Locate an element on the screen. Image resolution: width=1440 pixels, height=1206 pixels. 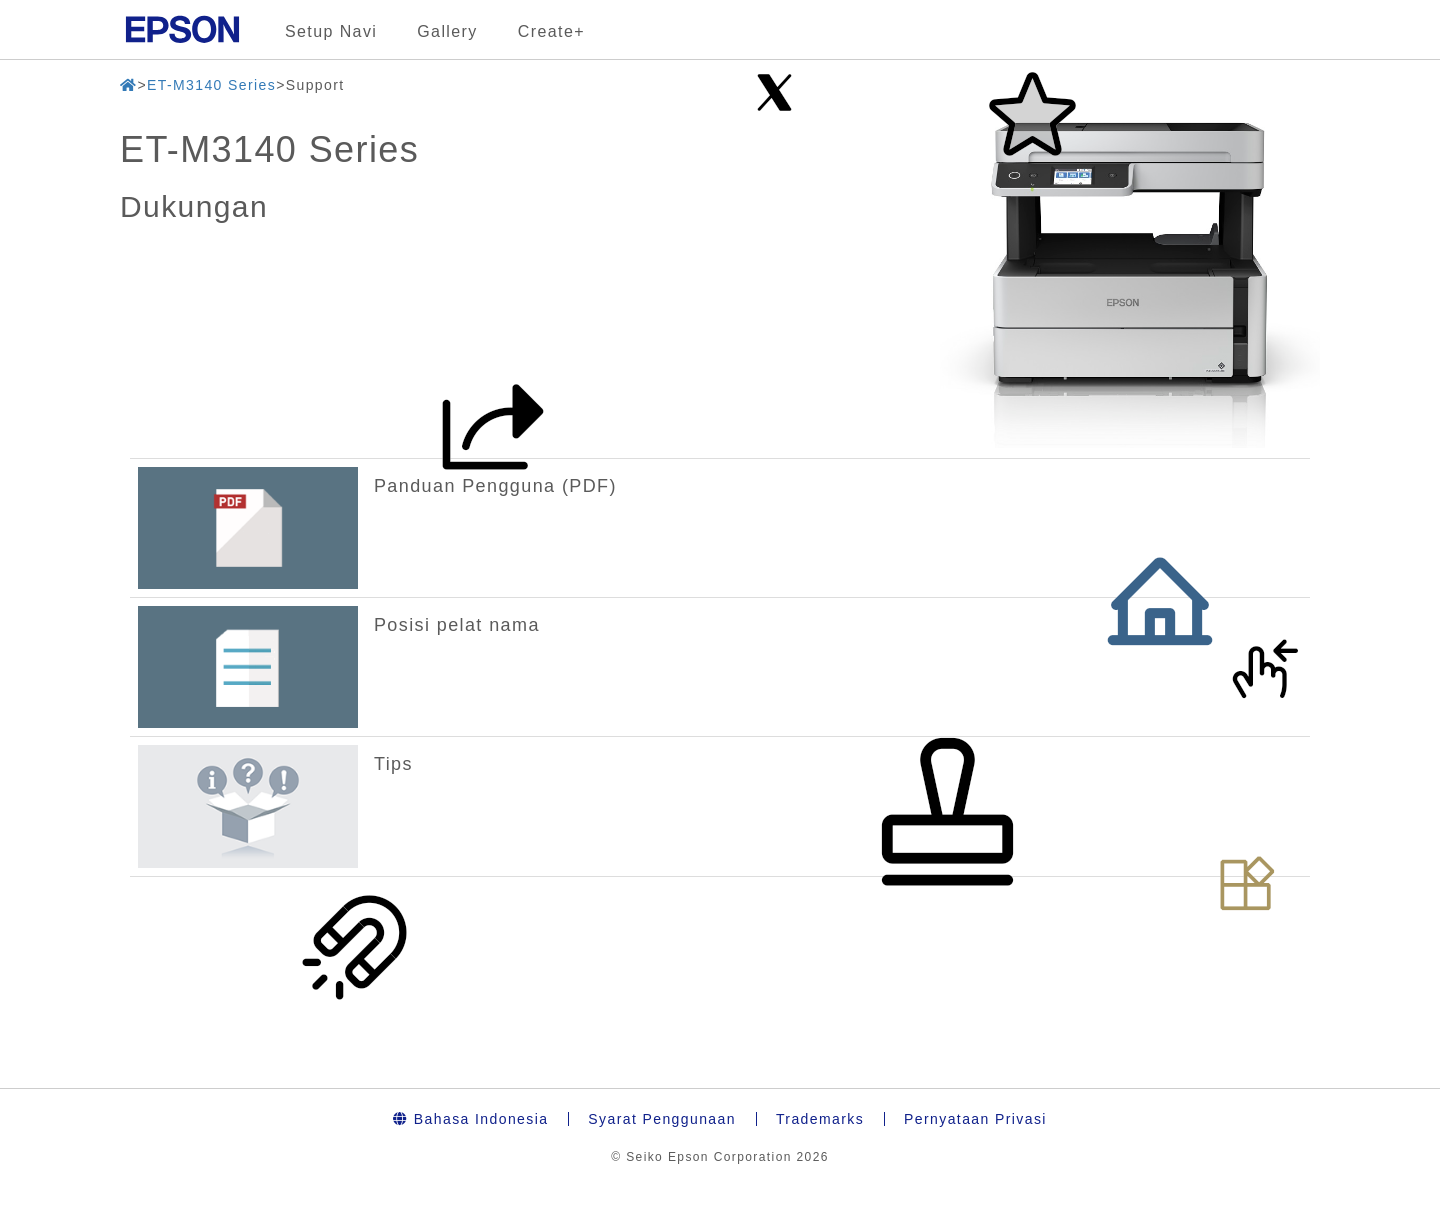
add to favorites is located at coordinates (1032, 115).